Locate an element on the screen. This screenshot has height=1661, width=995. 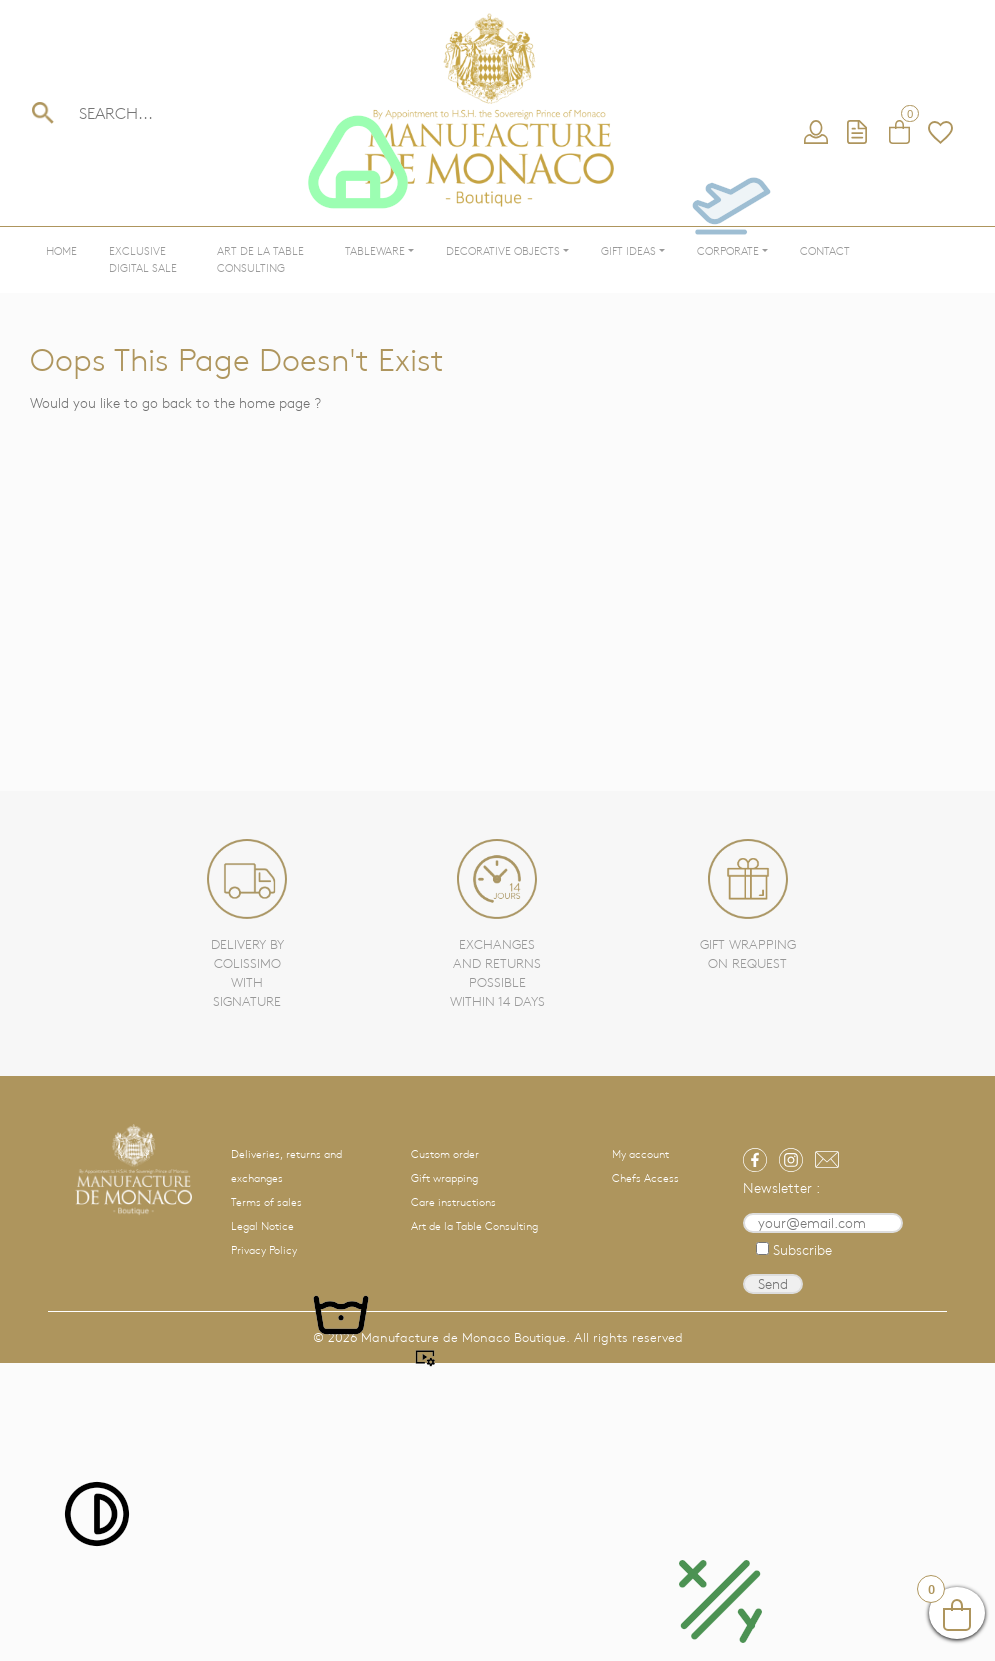
adjust video playback settings is located at coordinates (425, 1357).